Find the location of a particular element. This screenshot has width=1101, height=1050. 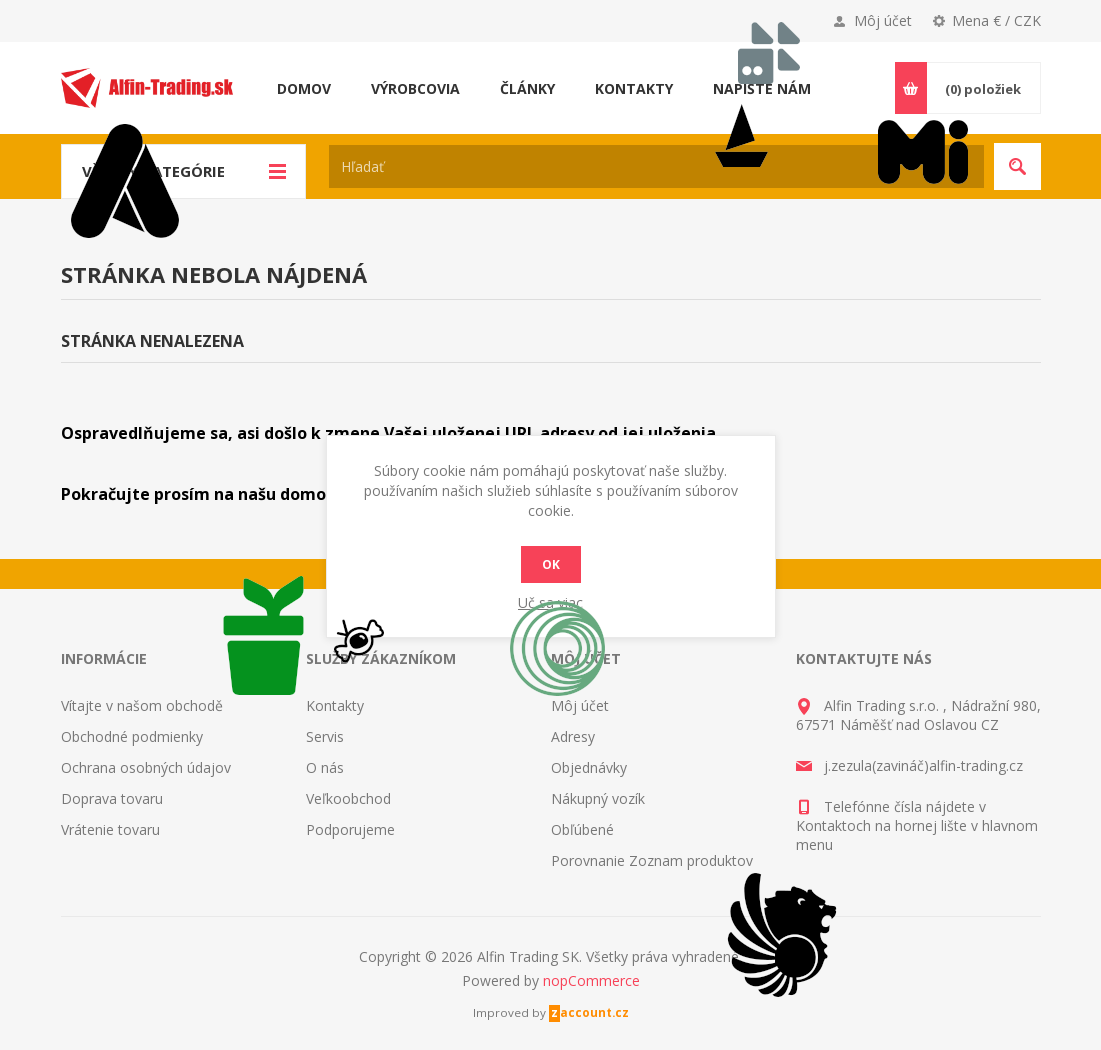

lion air airline logo is located at coordinates (782, 935).